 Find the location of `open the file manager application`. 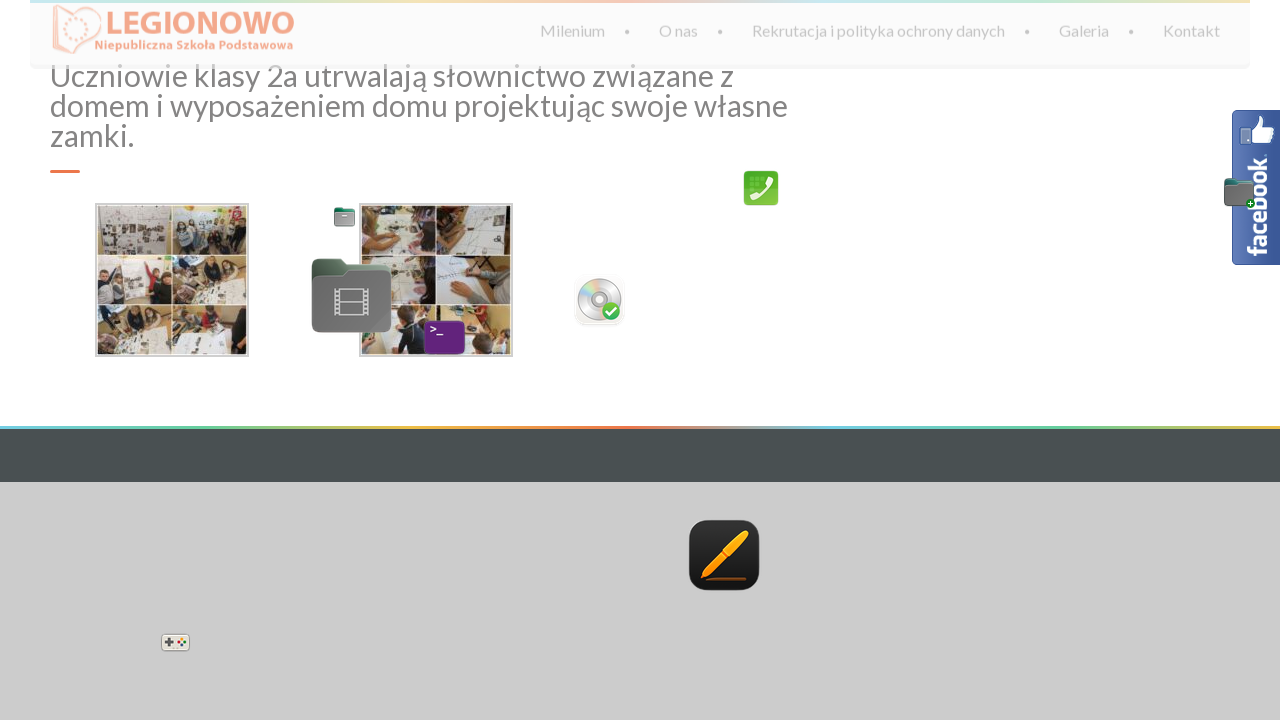

open the file manager application is located at coordinates (344, 216).